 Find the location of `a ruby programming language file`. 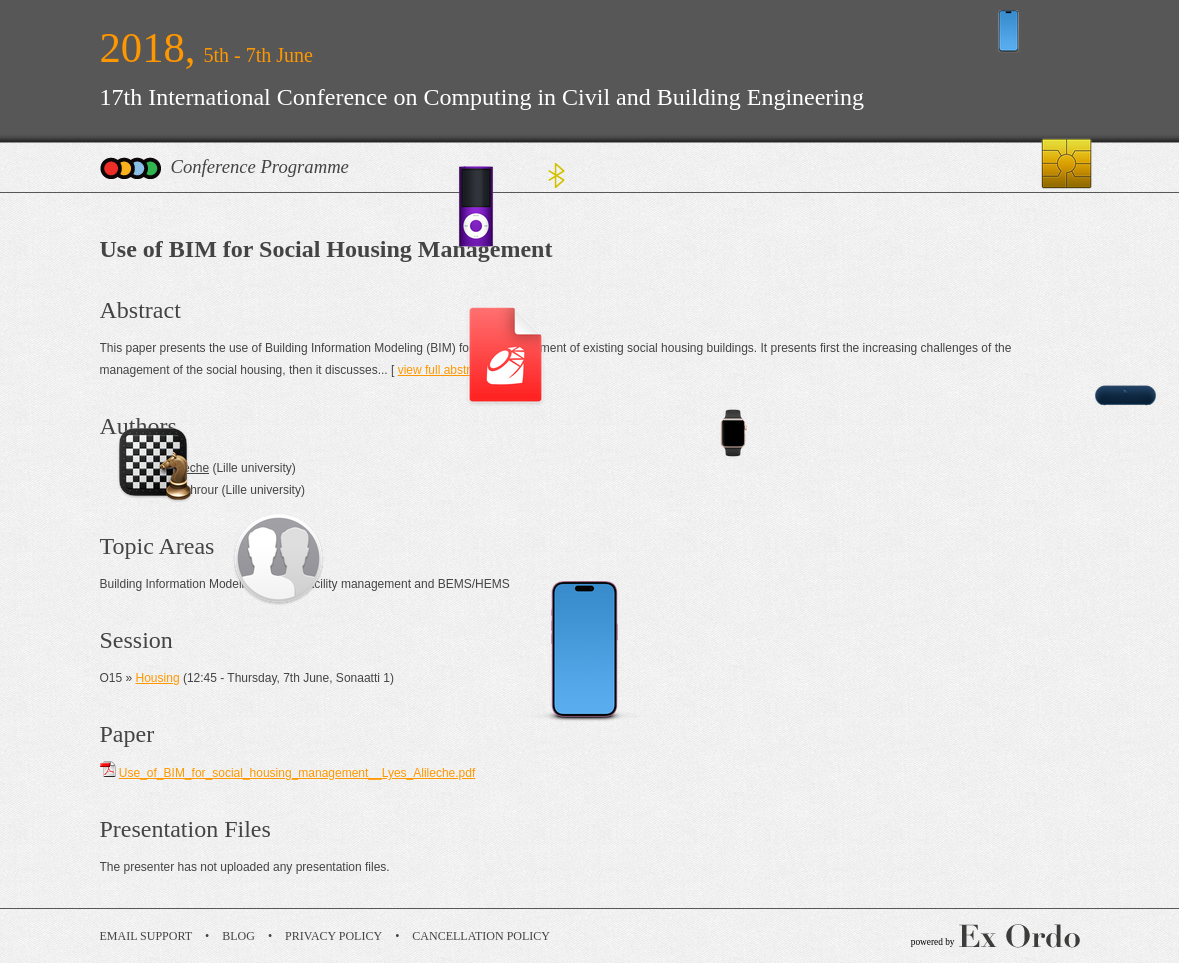

a ruby programming language file is located at coordinates (505, 356).